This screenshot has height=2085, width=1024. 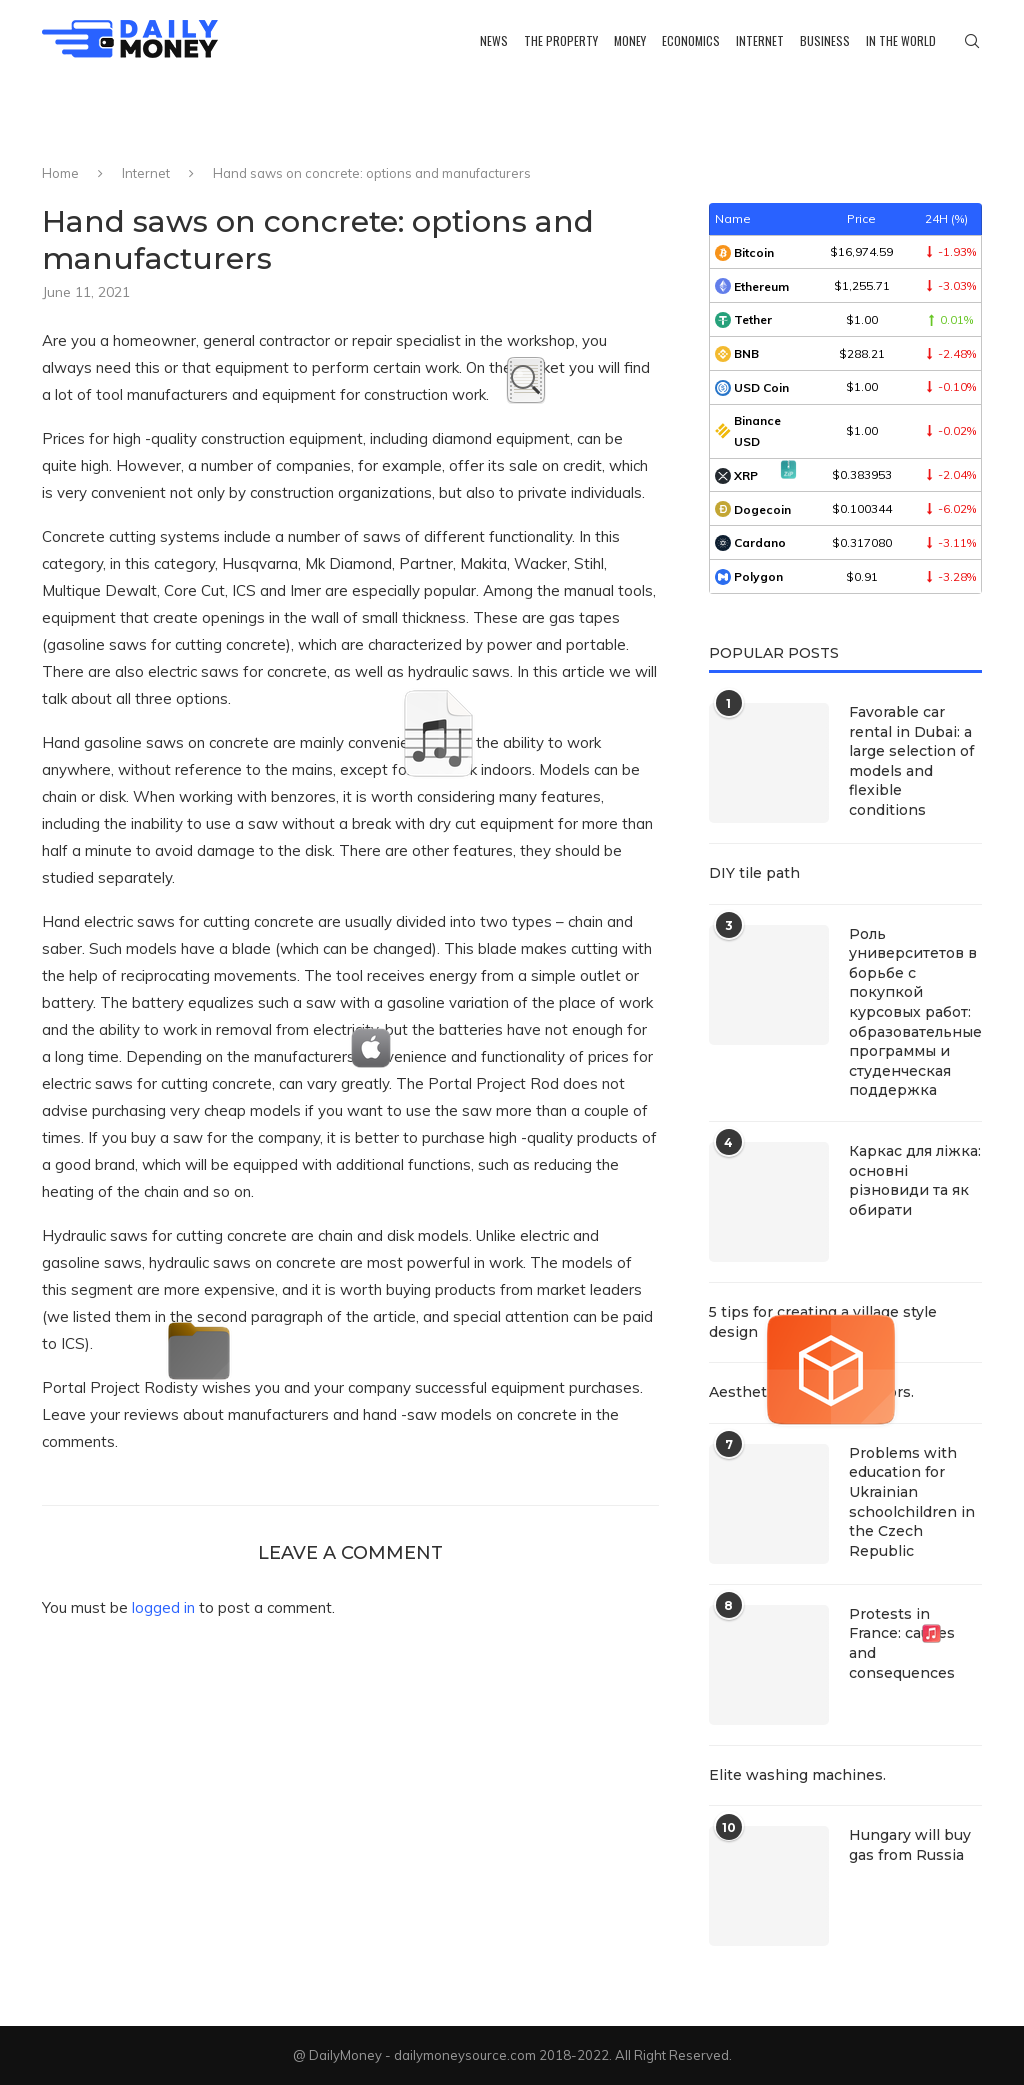 I want to click on access Apple ID account settings, so click(x=371, y=1048).